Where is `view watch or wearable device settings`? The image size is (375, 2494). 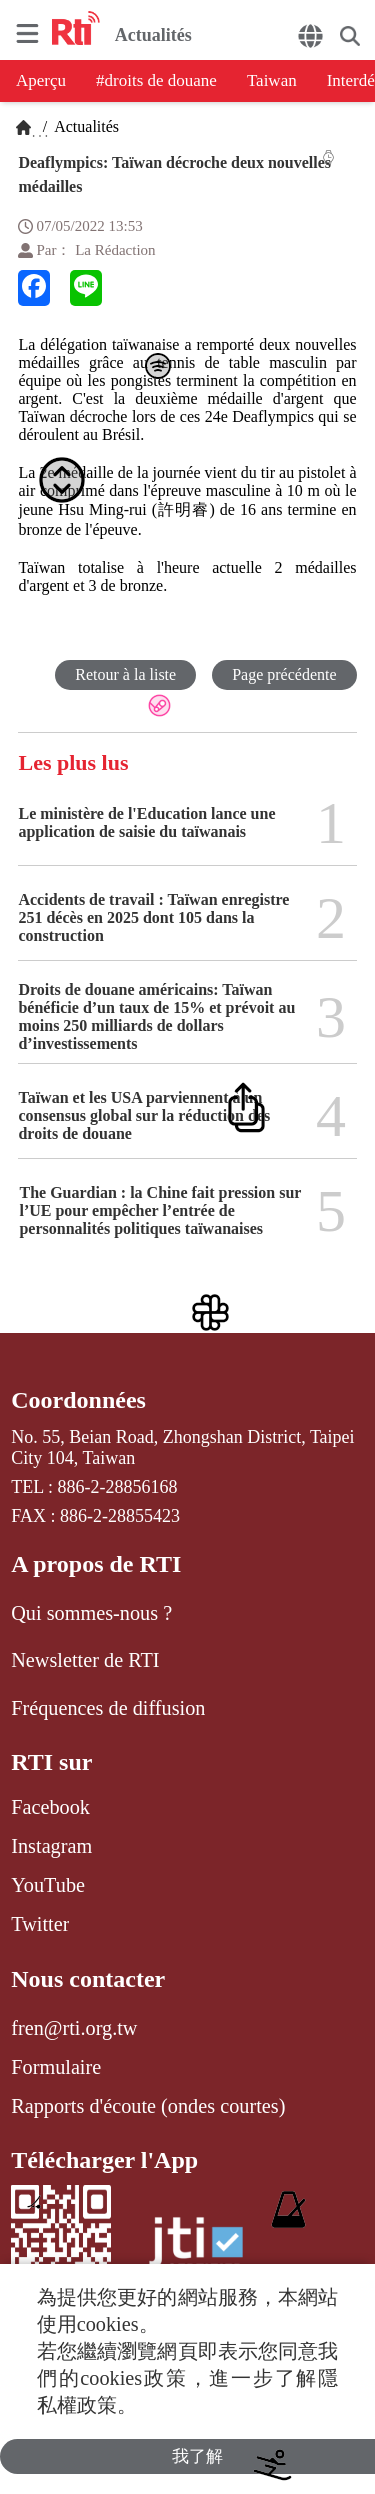
view watch or wearable device settings is located at coordinates (328, 157).